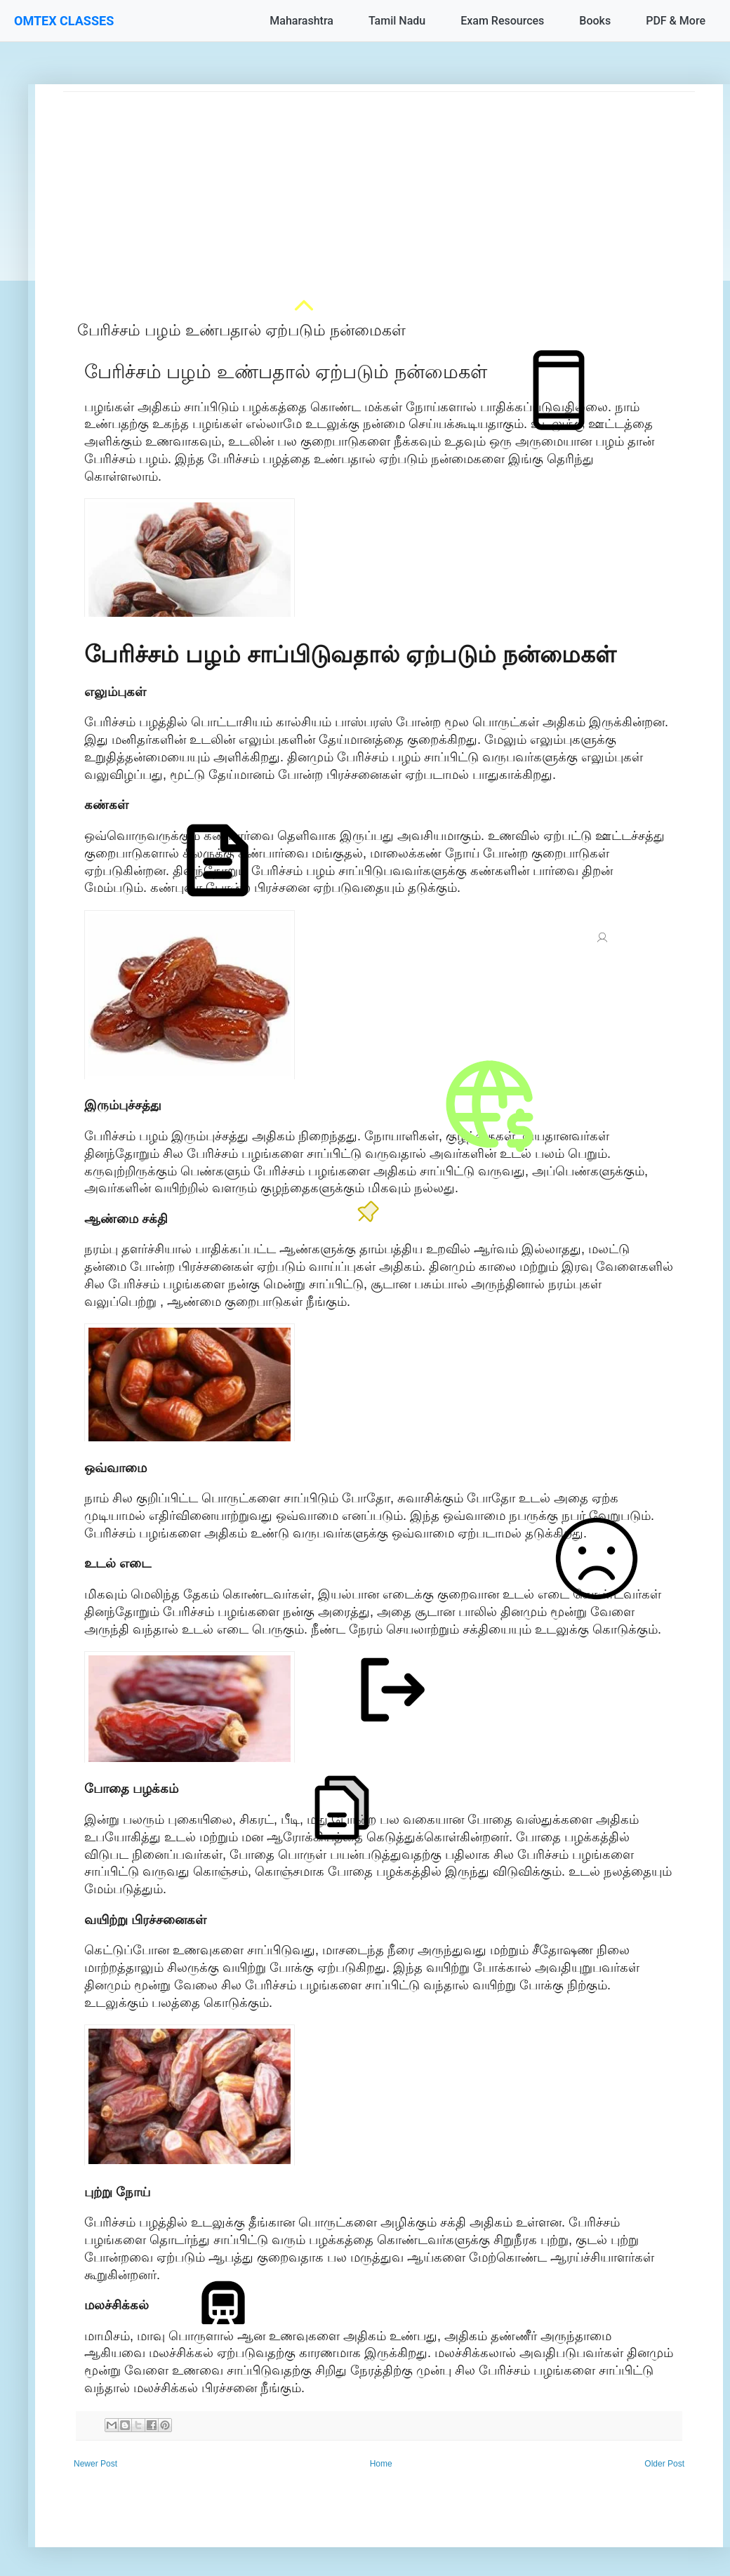 The width and height of the screenshot is (730, 2576). Describe the element at coordinates (489, 1104) in the screenshot. I see `access international currency exchange` at that location.